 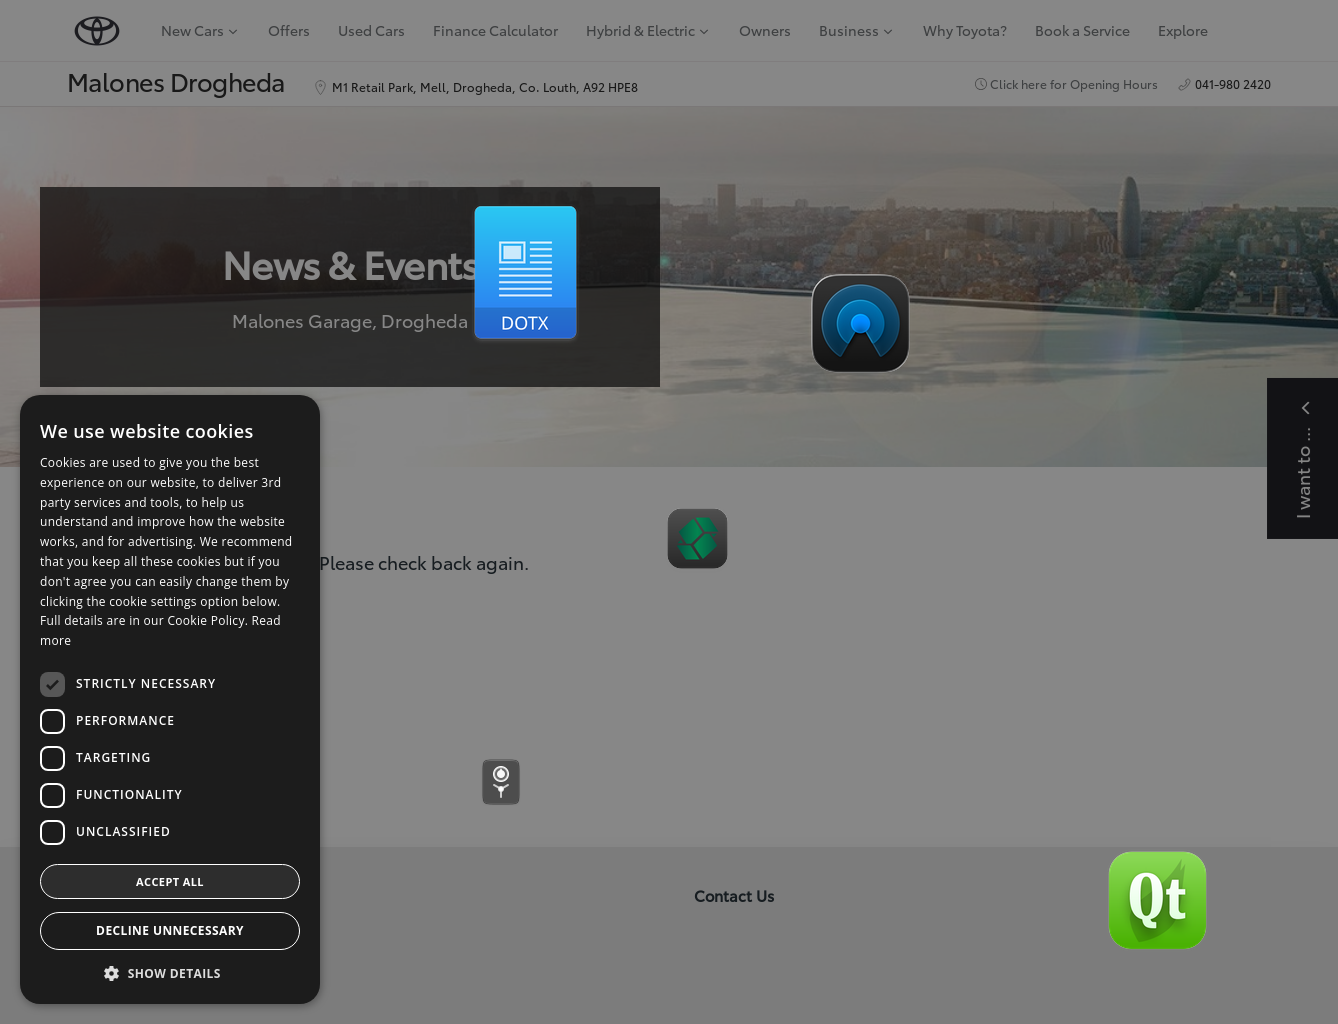 What do you see at coordinates (525, 274) in the screenshot?
I see `a microsoft word template file (.dotx)` at bounding box center [525, 274].